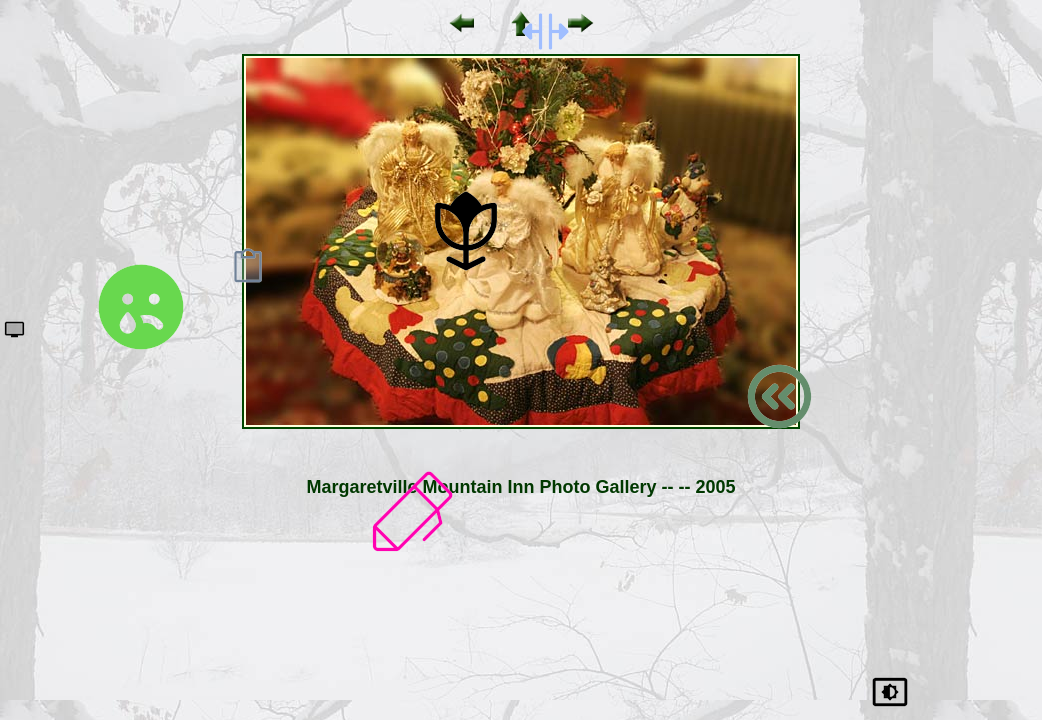 The image size is (1042, 720). What do you see at coordinates (248, 266) in the screenshot?
I see `access clipboard contents` at bounding box center [248, 266].